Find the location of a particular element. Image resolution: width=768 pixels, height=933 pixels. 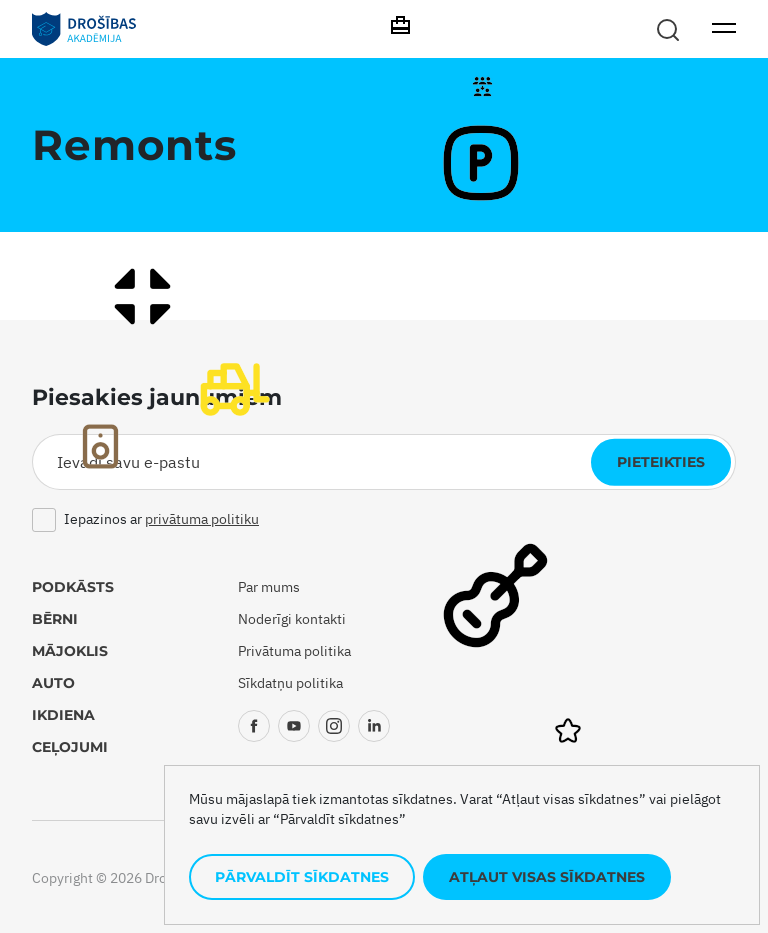

access travel documents or itinerary is located at coordinates (400, 25).